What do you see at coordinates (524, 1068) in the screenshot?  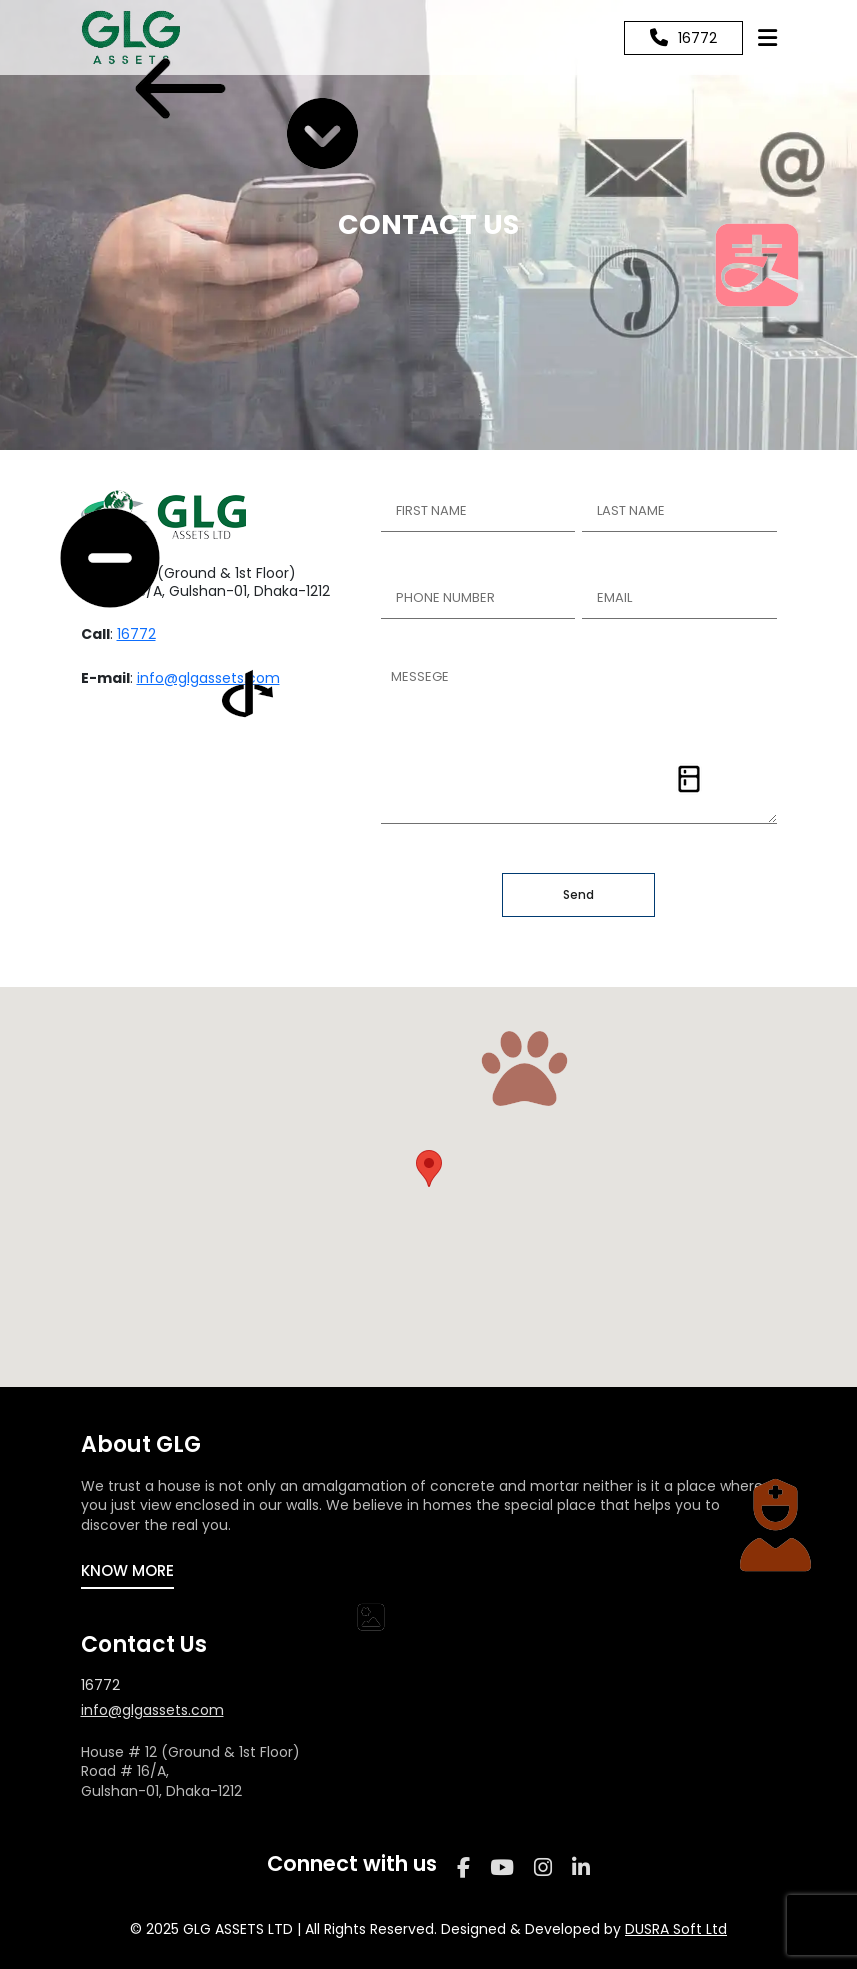 I see `access pet-related features or settings` at bounding box center [524, 1068].